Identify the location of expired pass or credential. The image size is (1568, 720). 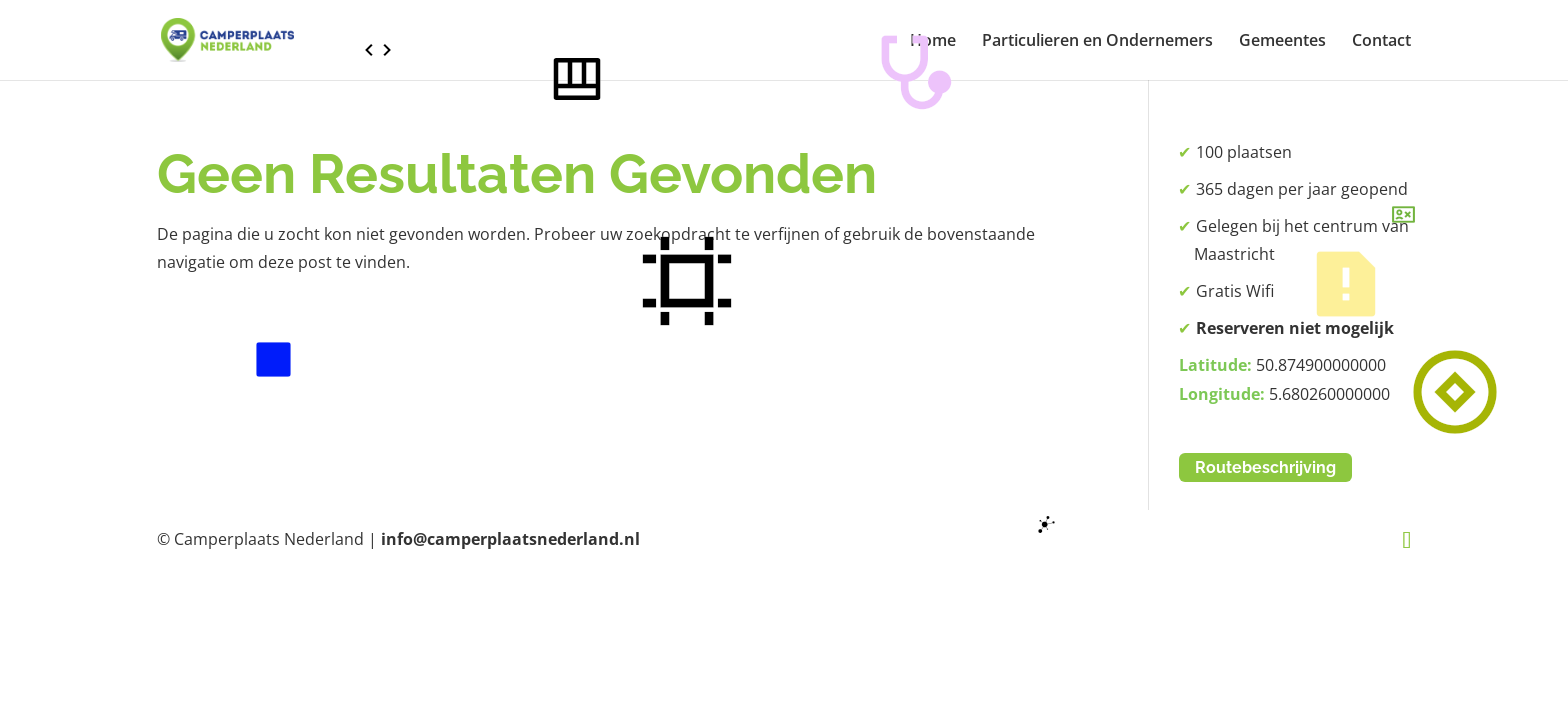
(1403, 214).